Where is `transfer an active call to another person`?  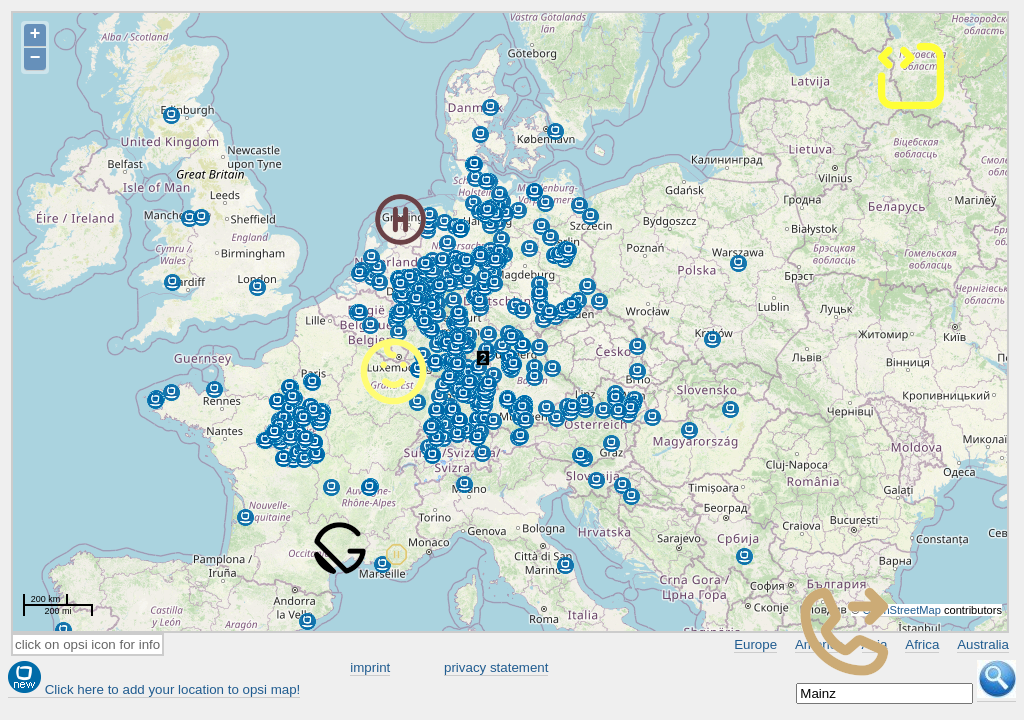 transfer an active call to another person is located at coordinates (846, 630).